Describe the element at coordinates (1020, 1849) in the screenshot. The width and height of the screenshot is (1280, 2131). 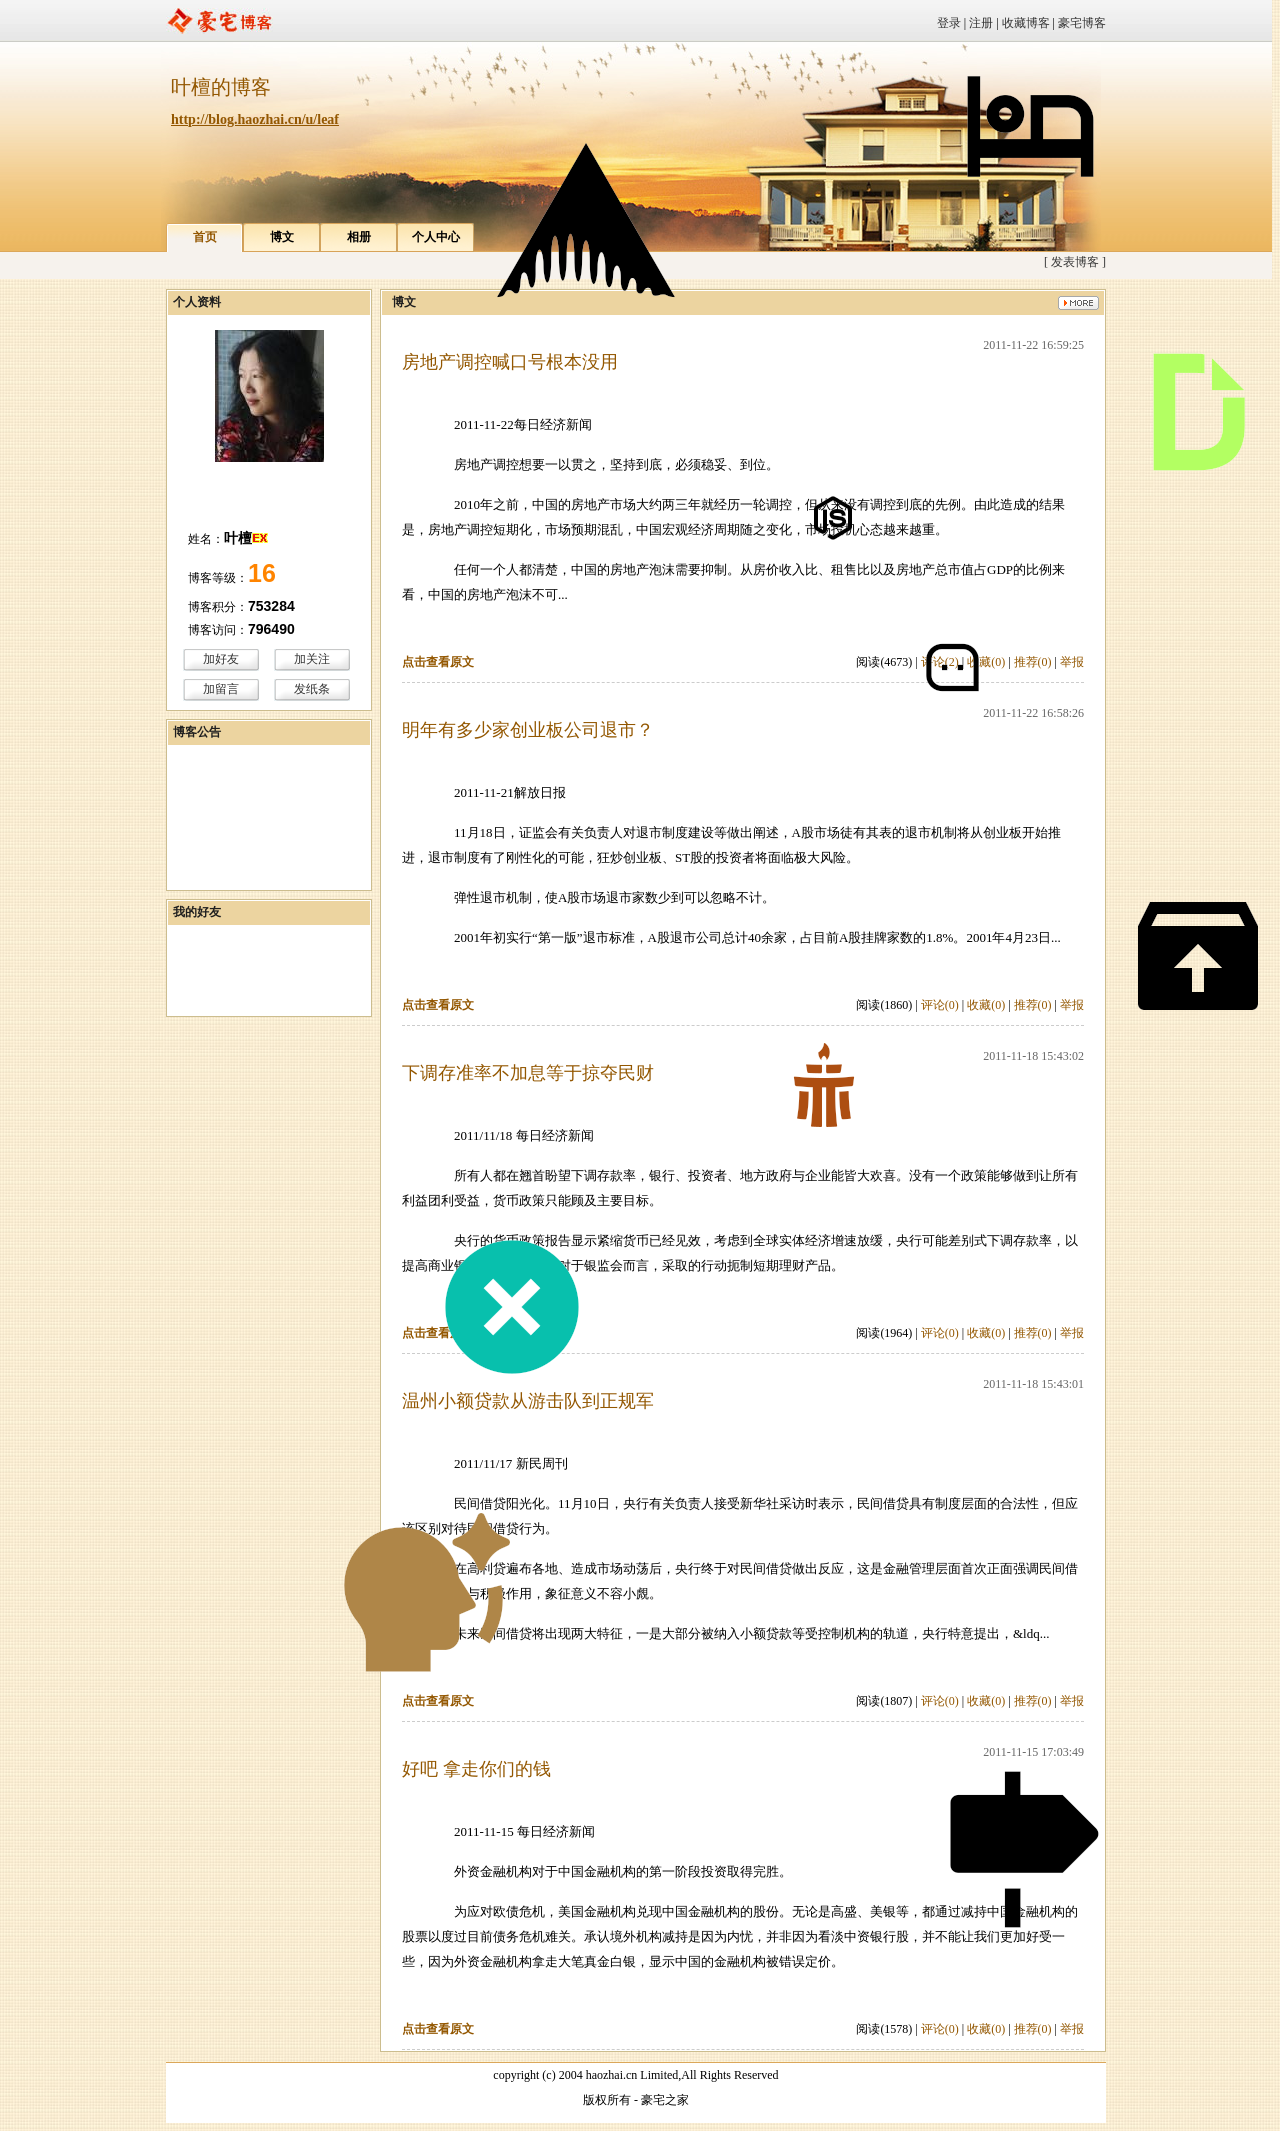
I see `get directions or navigate to a destination` at that location.